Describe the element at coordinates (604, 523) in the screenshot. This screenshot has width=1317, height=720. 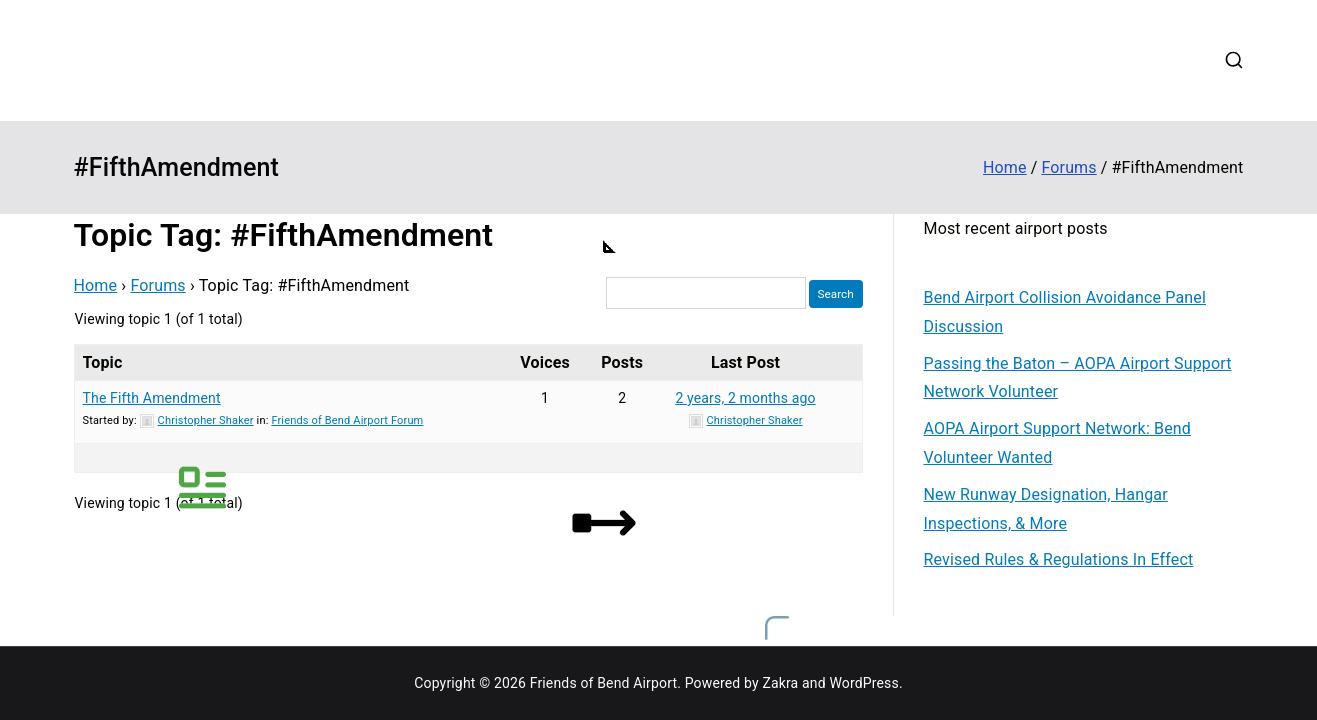
I see `move item to the right` at that location.